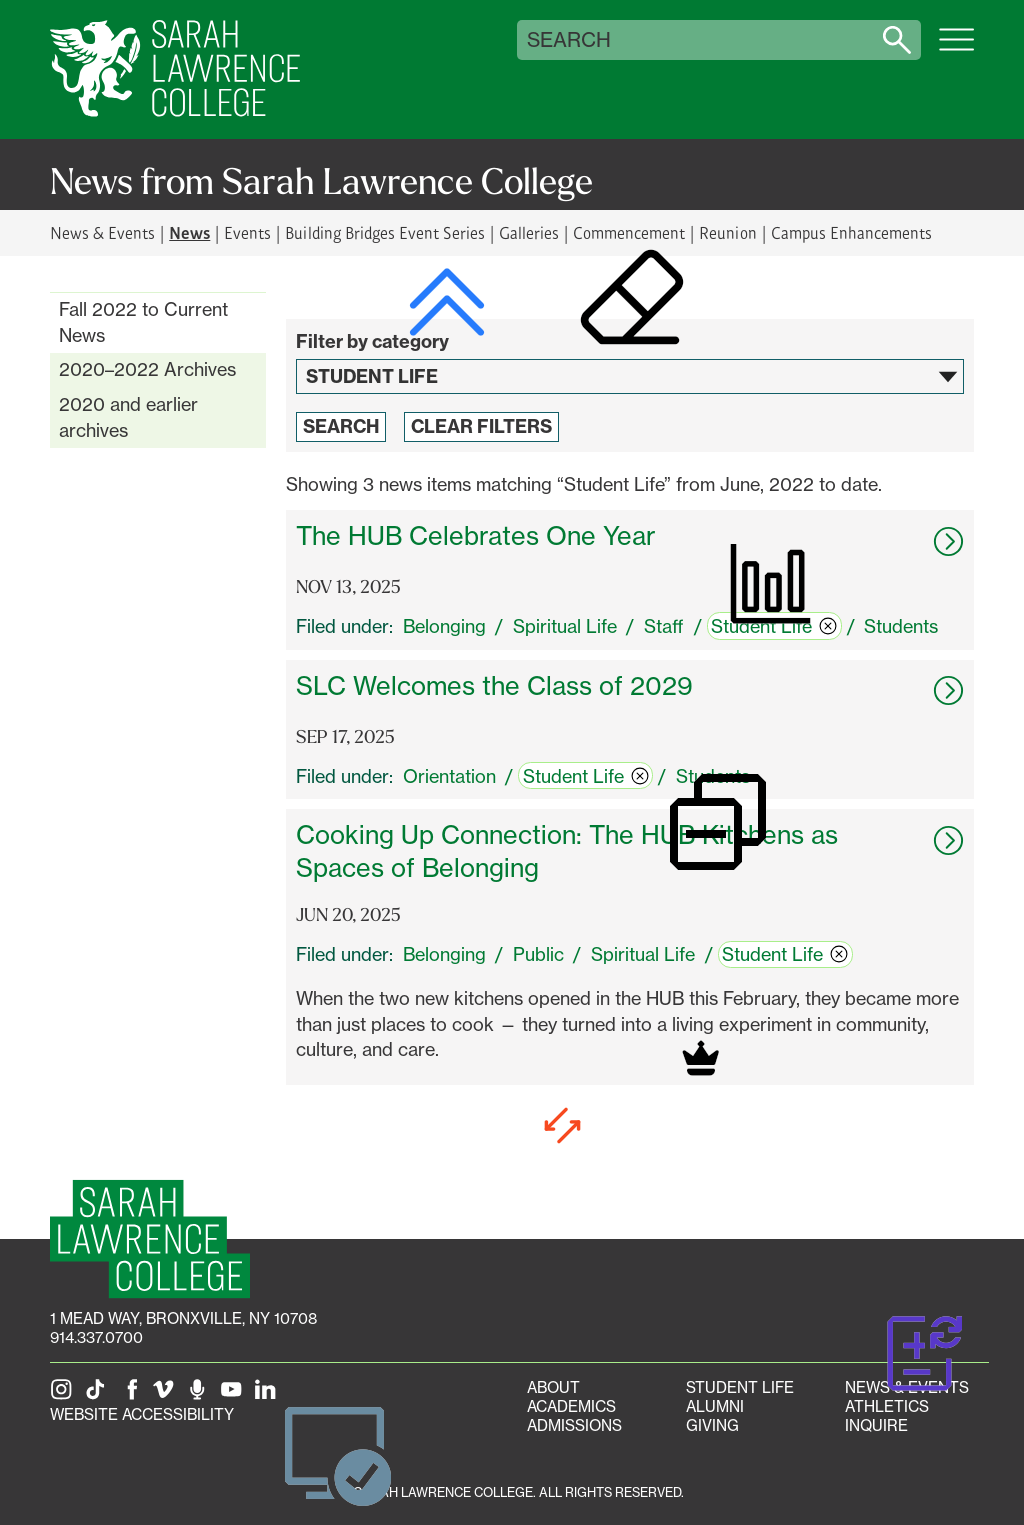  Describe the element at coordinates (770, 589) in the screenshot. I see `view analytics or statistics` at that location.